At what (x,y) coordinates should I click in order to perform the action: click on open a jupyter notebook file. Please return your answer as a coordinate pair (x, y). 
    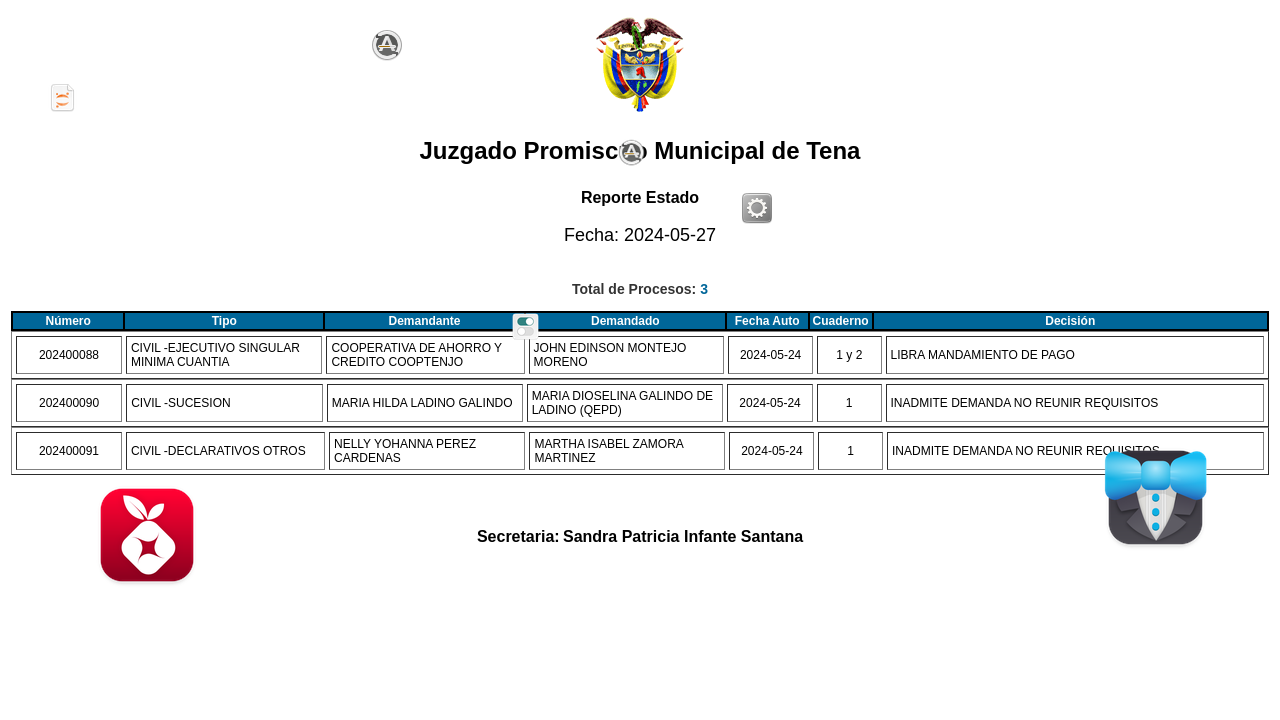
    Looking at the image, I should click on (62, 97).